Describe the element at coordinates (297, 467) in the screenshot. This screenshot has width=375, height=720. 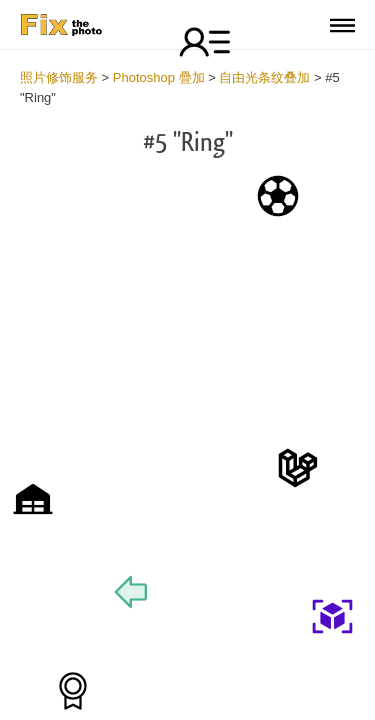
I see `Laravel framework branding or integration` at that location.